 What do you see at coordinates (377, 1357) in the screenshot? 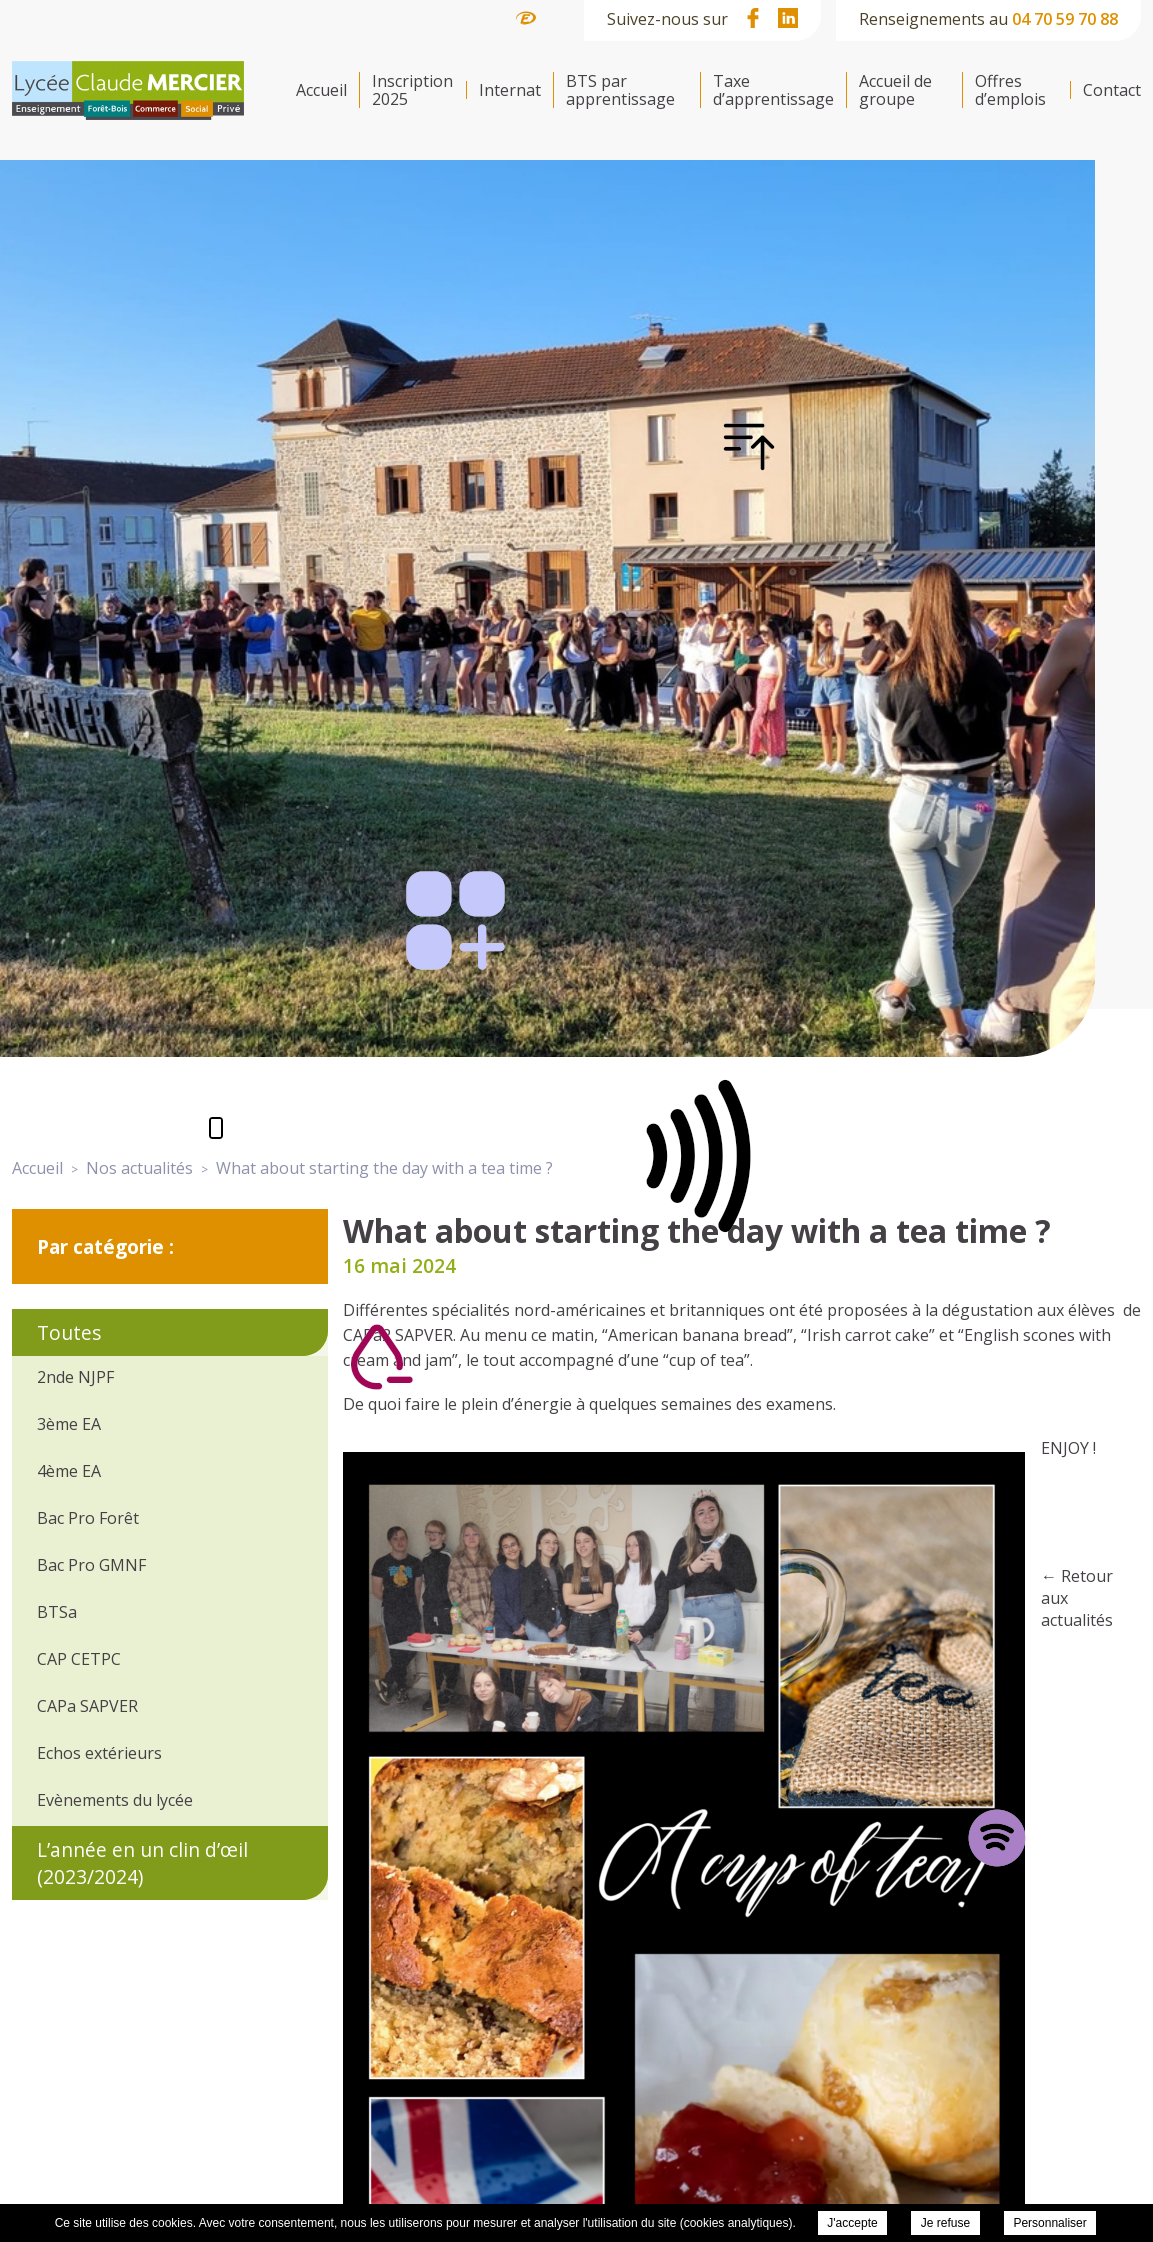
I see `decrease water or liquid level` at bounding box center [377, 1357].